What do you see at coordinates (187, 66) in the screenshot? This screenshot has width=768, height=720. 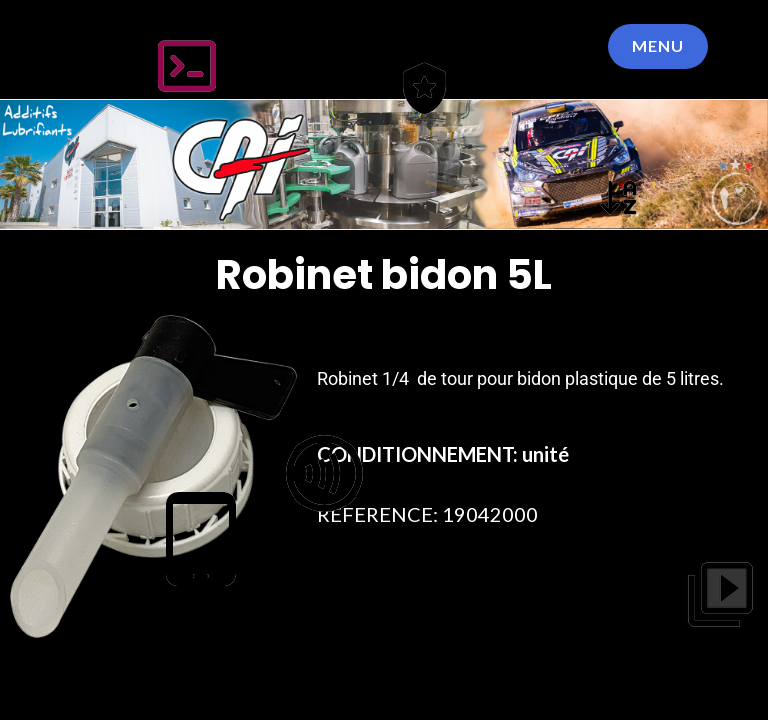 I see `open the command line terminal` at bounding box center [187, 66].